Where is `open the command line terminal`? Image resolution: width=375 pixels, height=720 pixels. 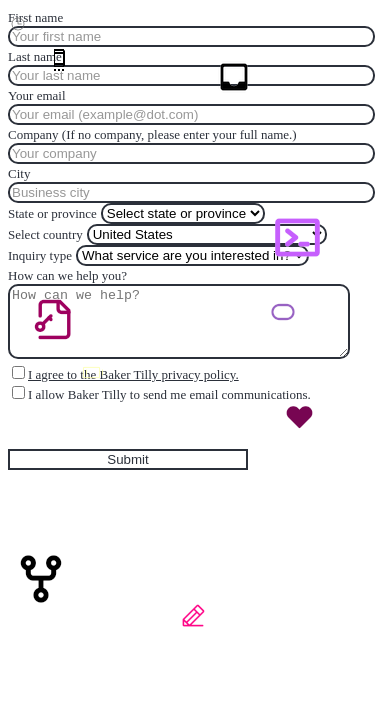
open the command line terminal is located at coordinates (297, 237).